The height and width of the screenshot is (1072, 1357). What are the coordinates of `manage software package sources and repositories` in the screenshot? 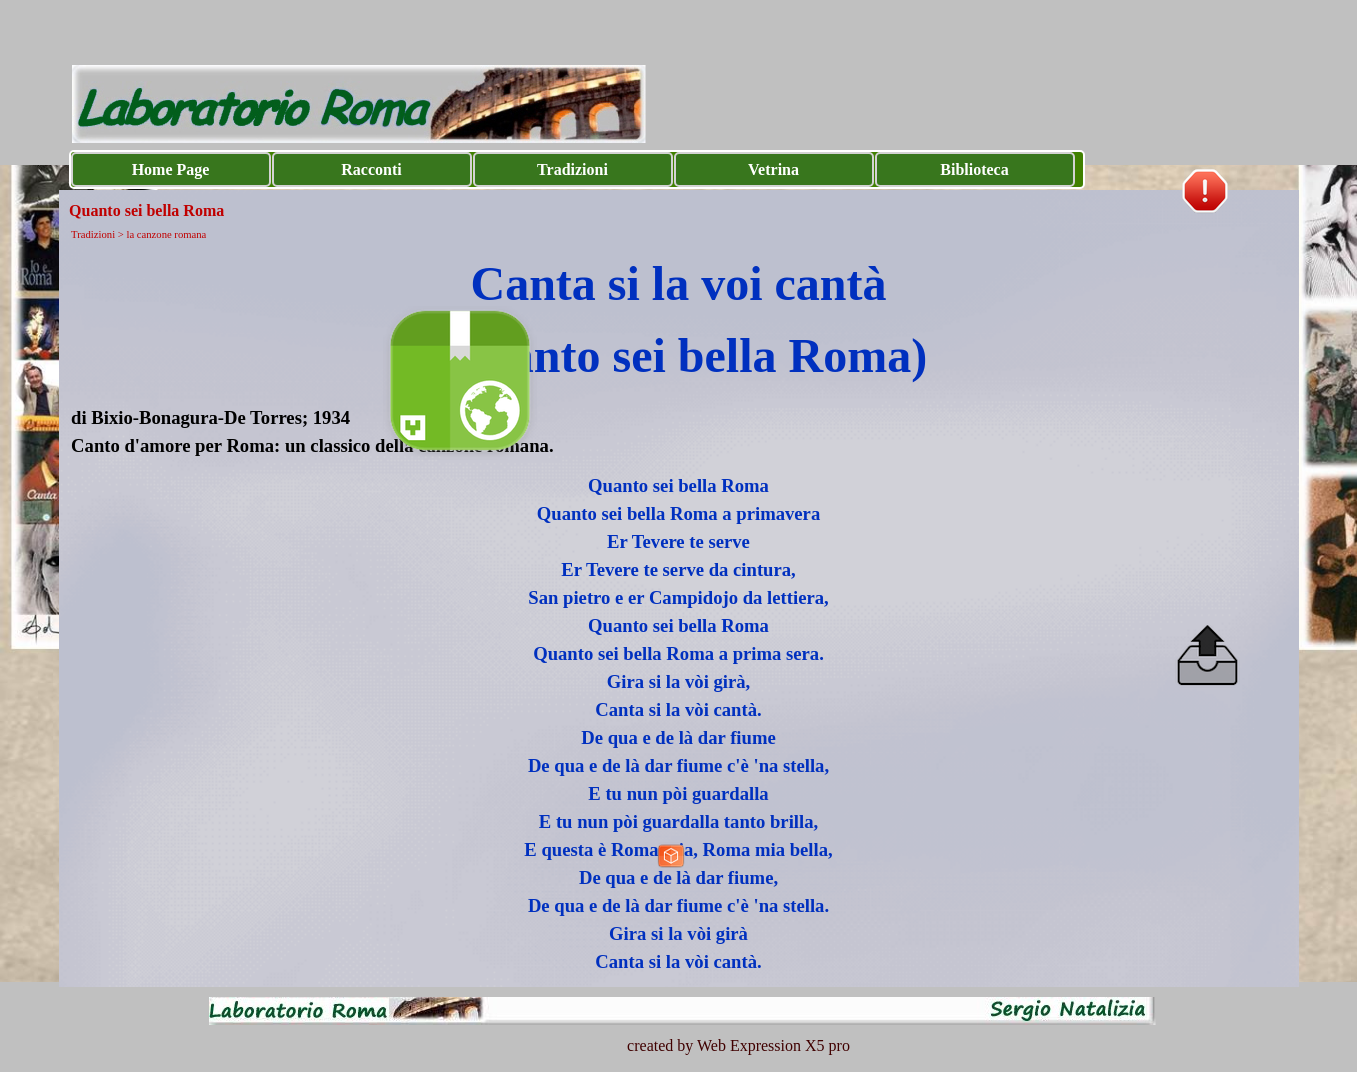 It's located at (460, 383).